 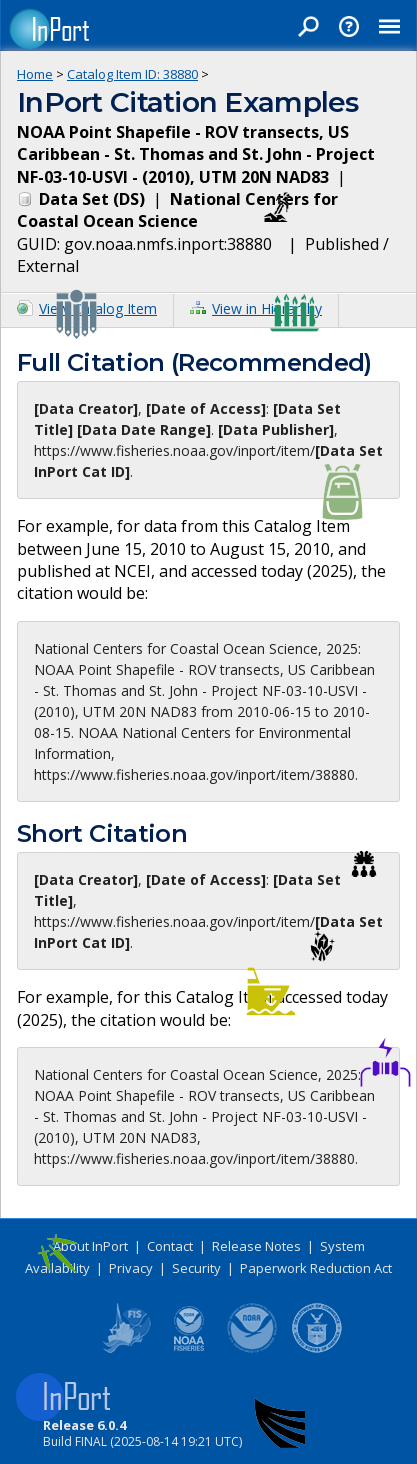 What do you see at coordinates (279, 207) in the screenshot?
I see `select a melee weapon in game inventory` at bounding box center [279, 207].